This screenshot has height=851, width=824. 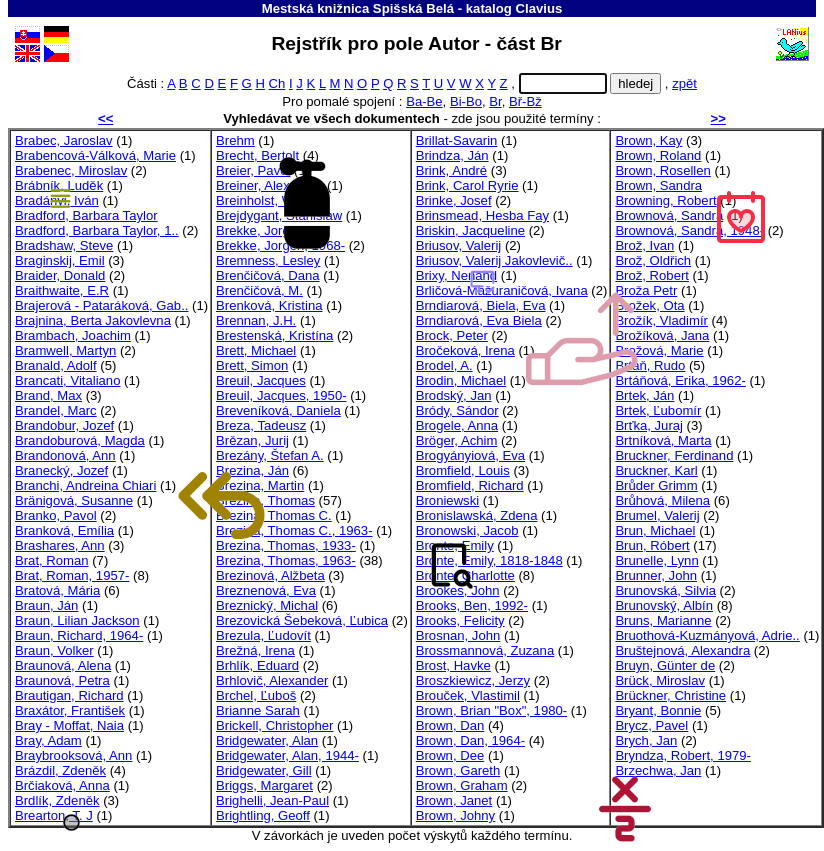 I want to click on search for a tablet device, so click(x=449, y=565).